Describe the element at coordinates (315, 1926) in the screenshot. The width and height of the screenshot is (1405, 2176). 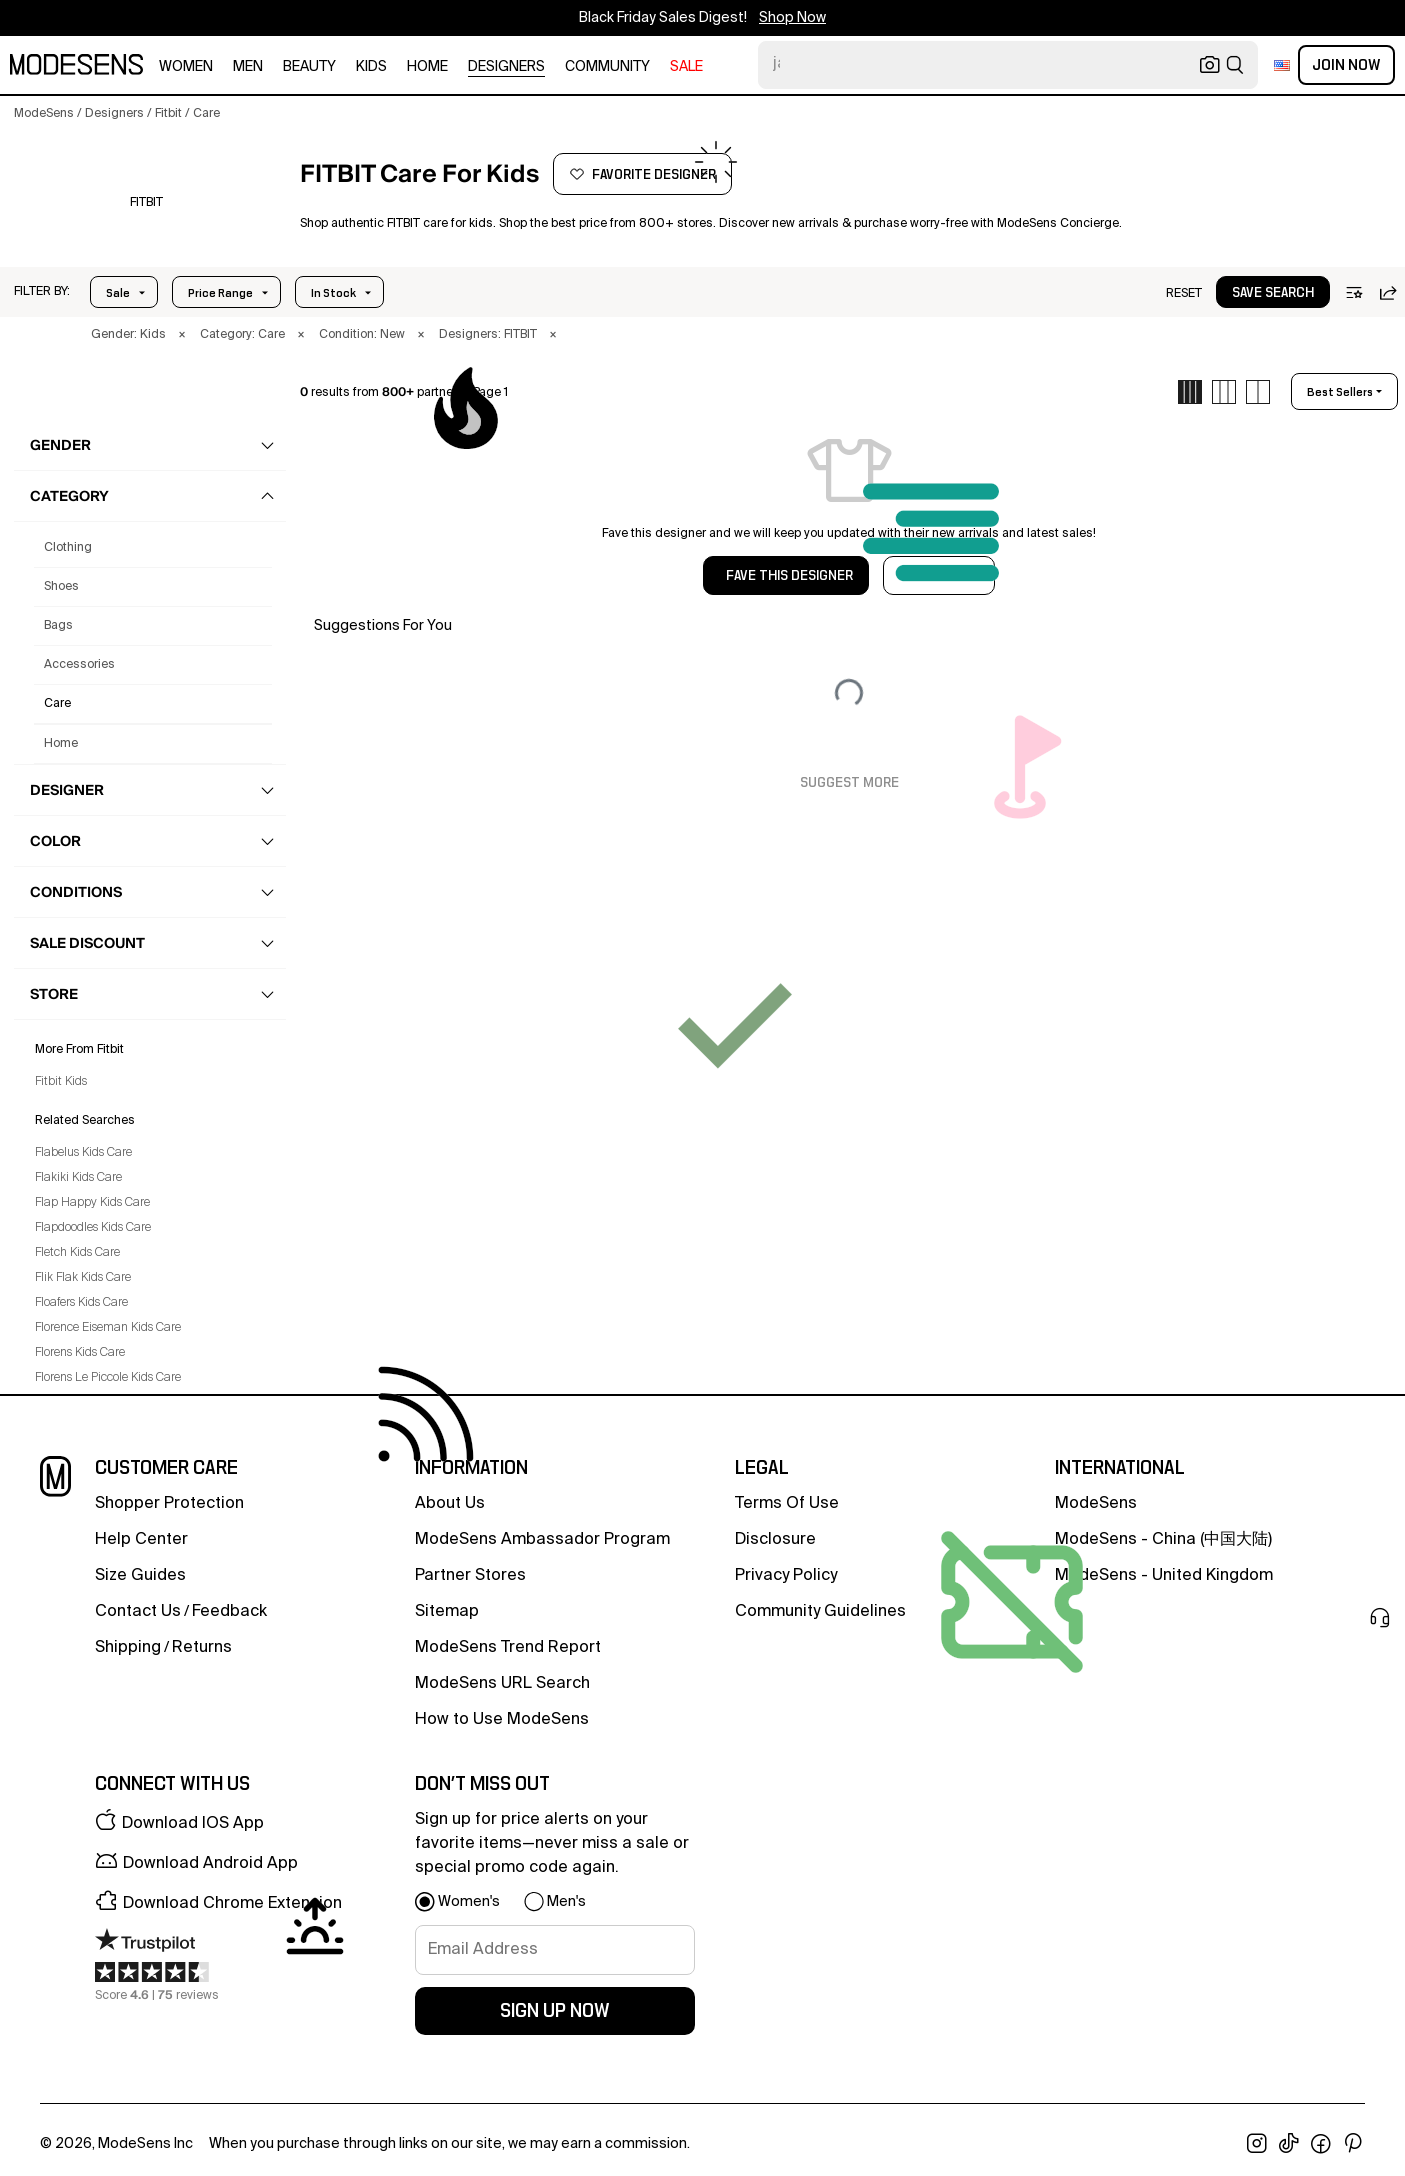
I see `sunrise alarm or wake-up time indicator` at that location.